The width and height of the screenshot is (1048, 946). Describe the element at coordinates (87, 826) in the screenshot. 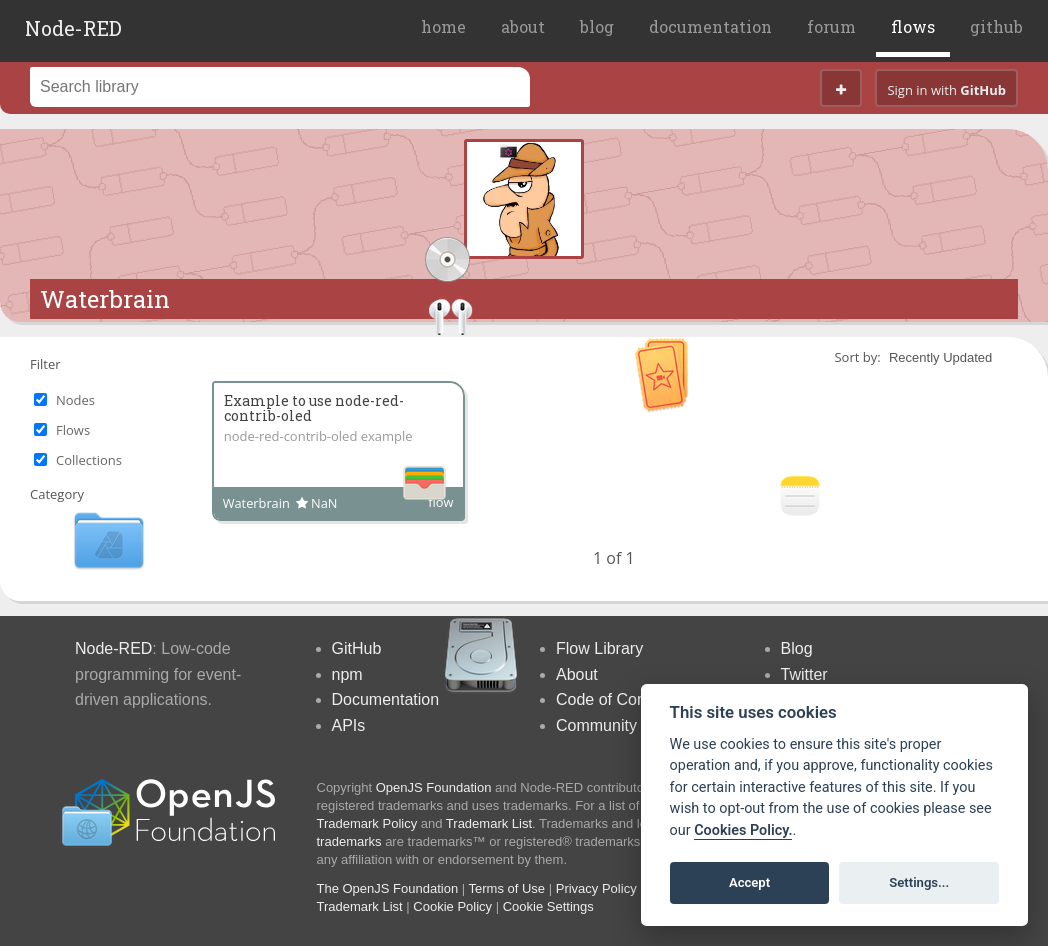

I see `folder containing HTML or web-related files` at that location.